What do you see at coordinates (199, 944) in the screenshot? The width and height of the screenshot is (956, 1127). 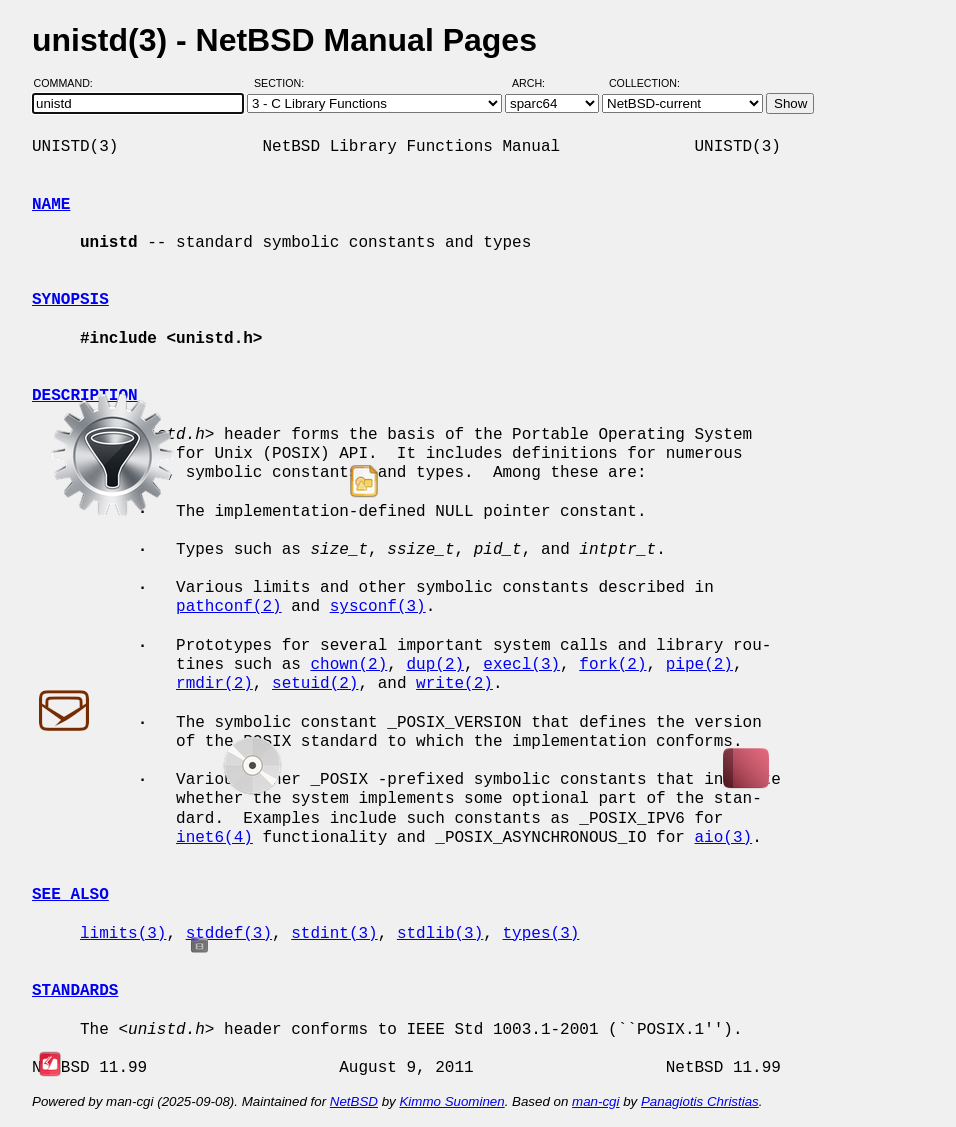 I see `open your videos folder` at bounding box center [199, 944].